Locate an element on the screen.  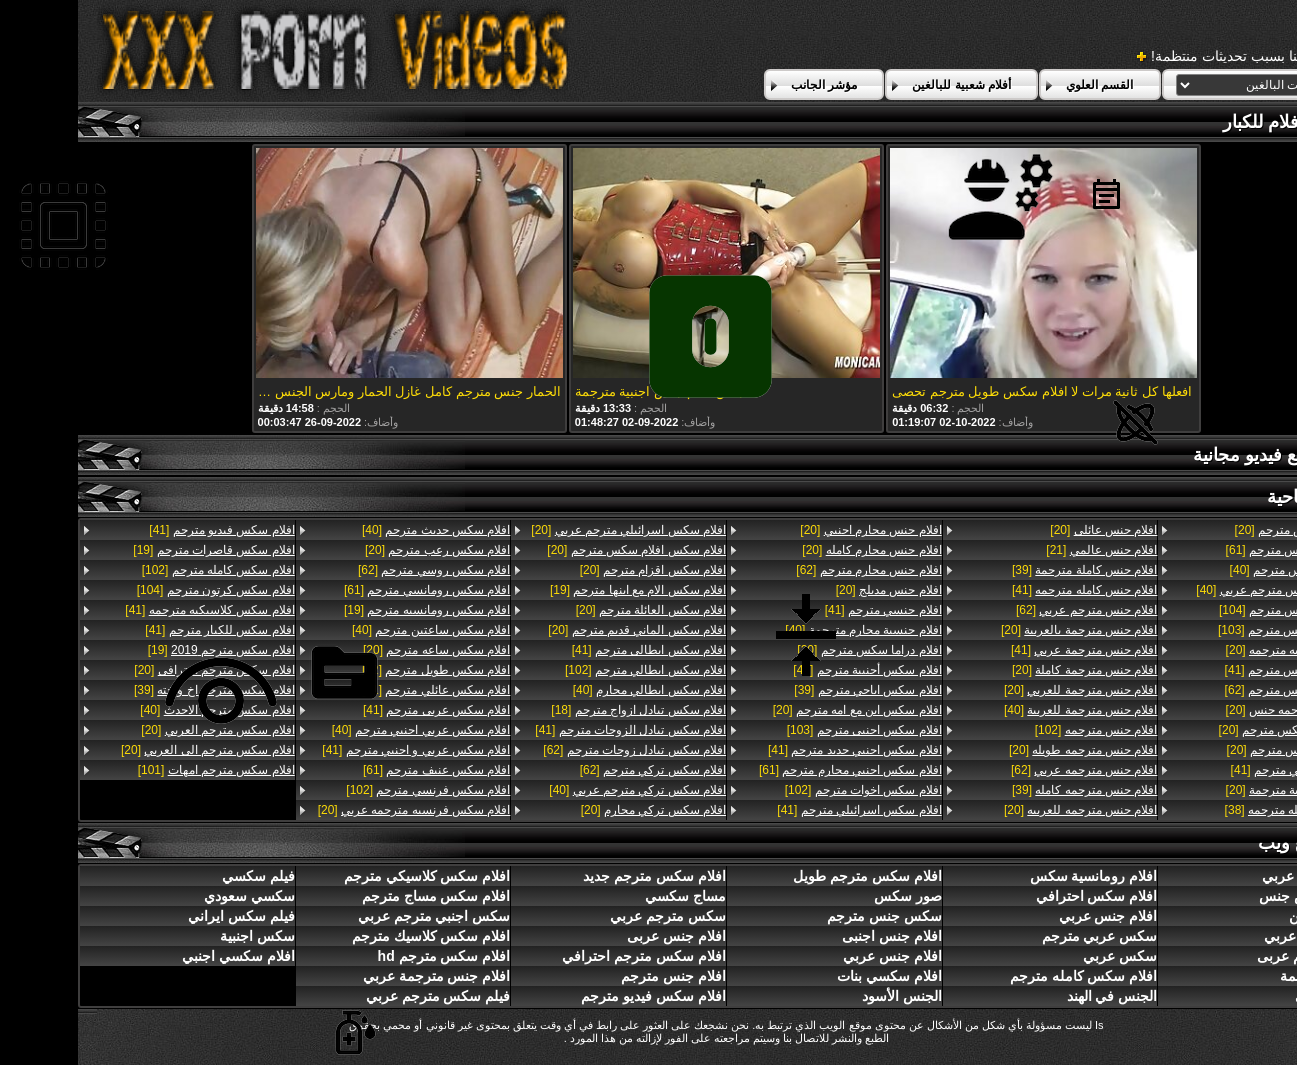
view event details or notes is located at coordinates (1106, 195).